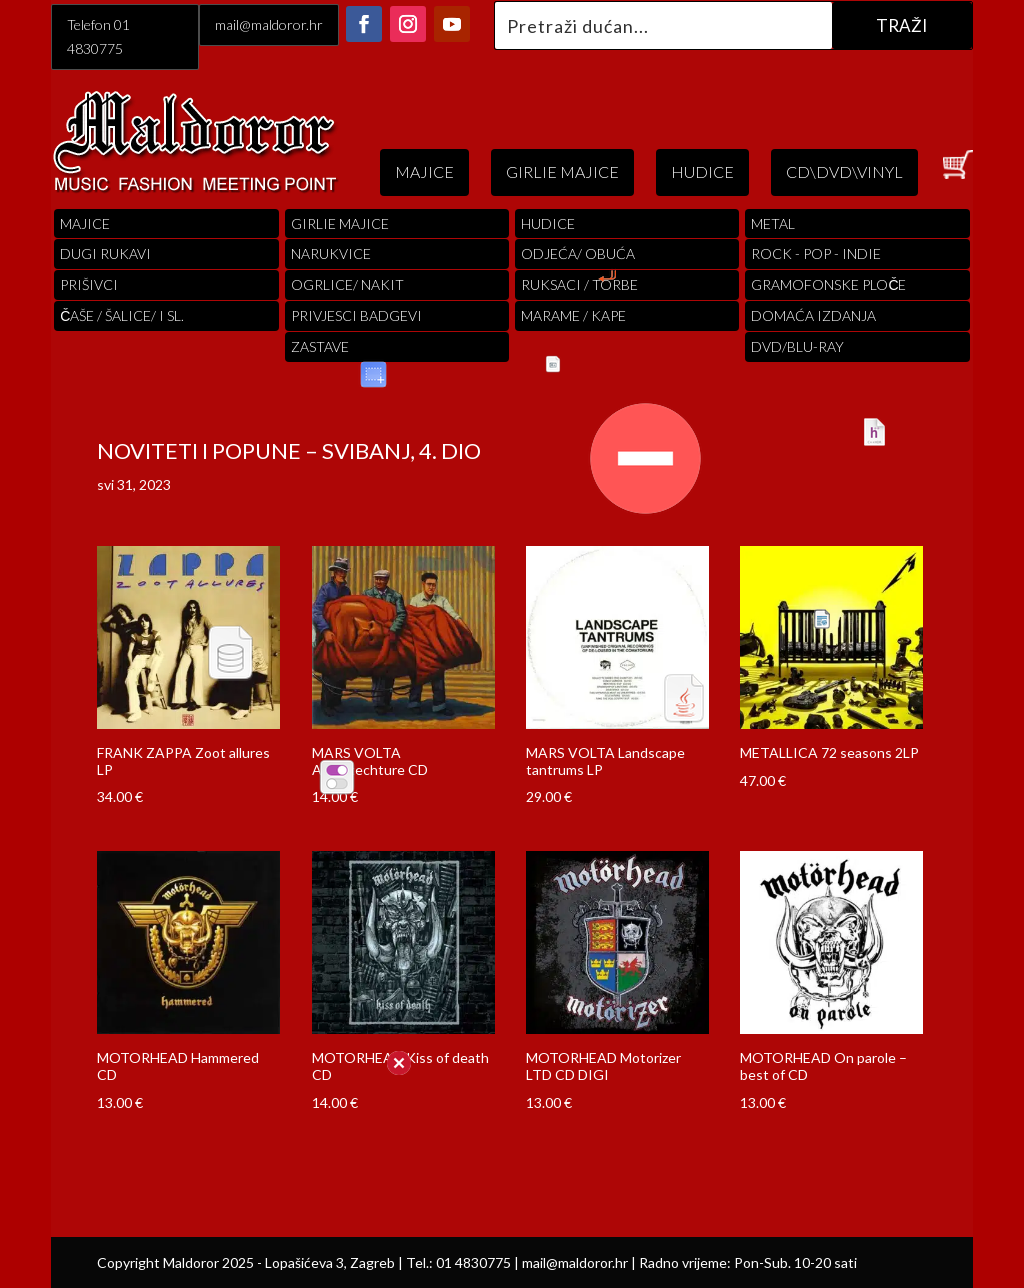 This screenshot has width=1024, height=1288. I want to click on reply to all recipients in an email thread, so click(607, 275).